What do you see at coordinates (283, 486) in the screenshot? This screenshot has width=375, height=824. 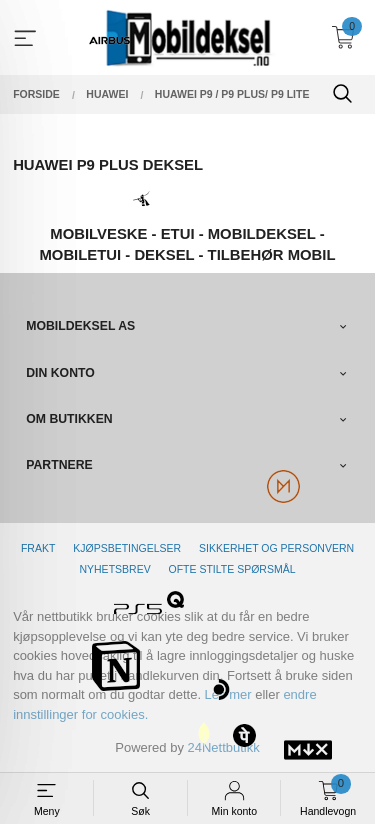 I see `osmc media center application logo` at bounding box center [283, 486].